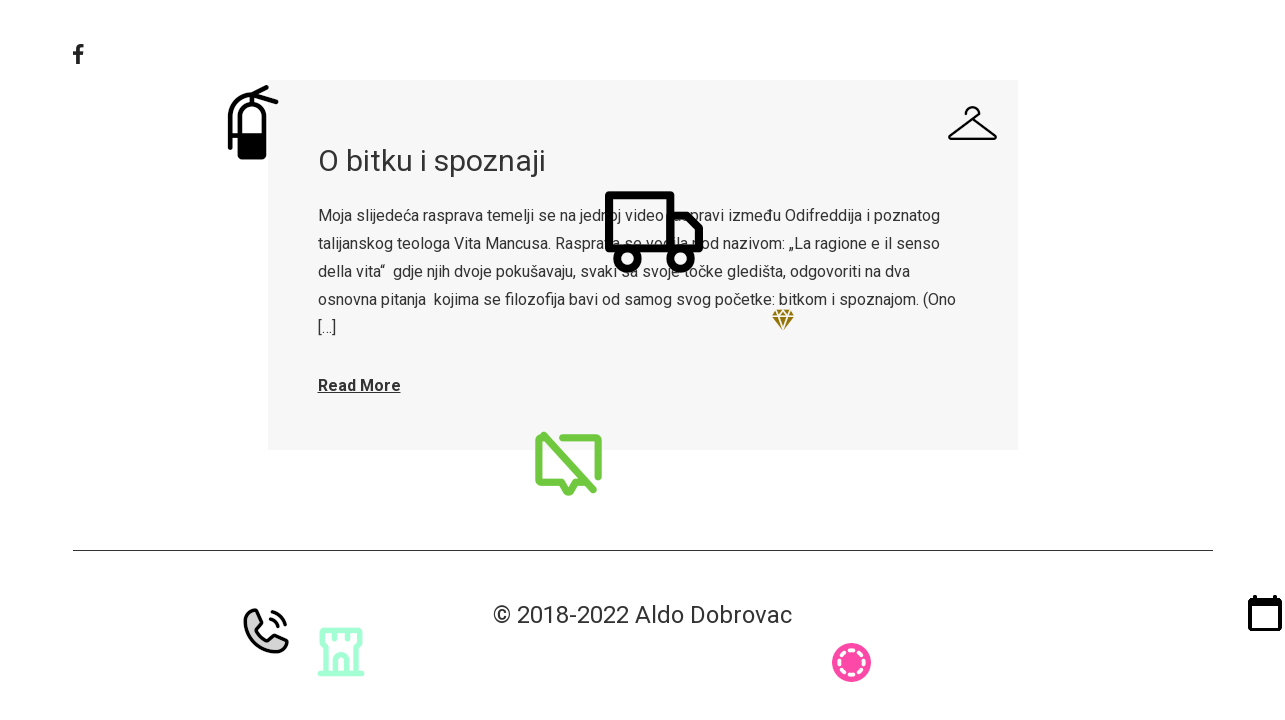 Image resolution: width=1285 pixels, height=720 pixels. What do you see at coordinates (972, 125) in the screenshot?
I see `access wardrobe or clothing options` at bounding box center [972, 125].